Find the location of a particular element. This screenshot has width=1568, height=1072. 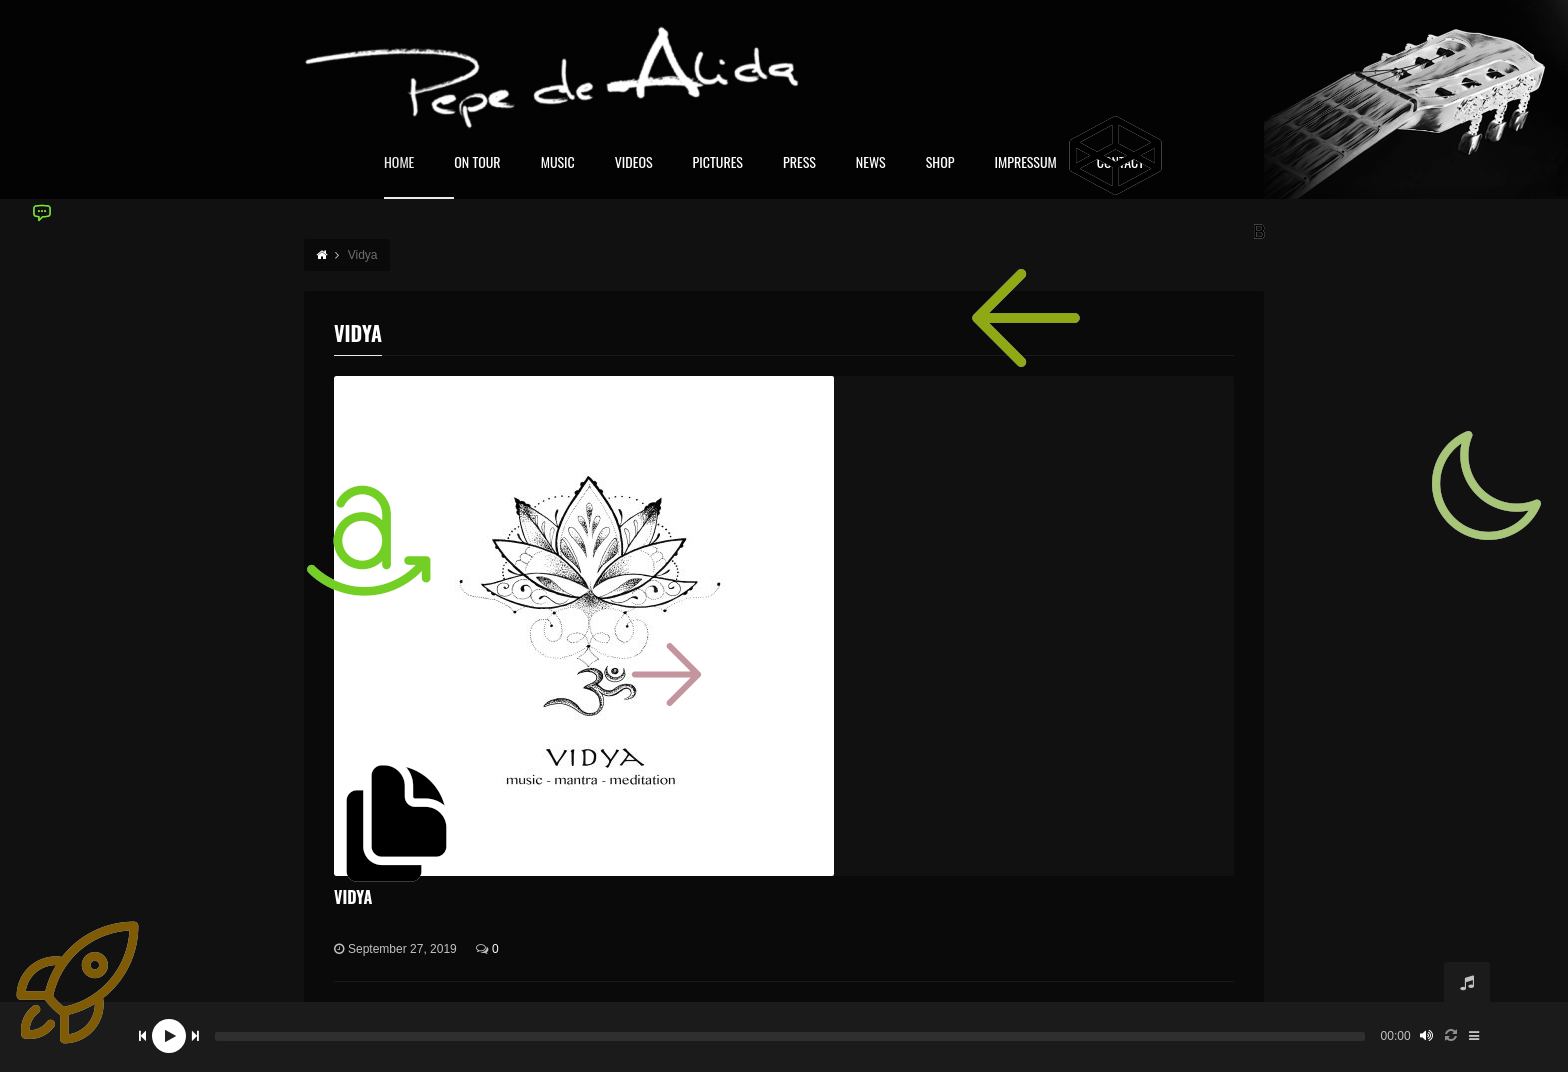

navigate to the next item or page is located at coordinates (666, 674).